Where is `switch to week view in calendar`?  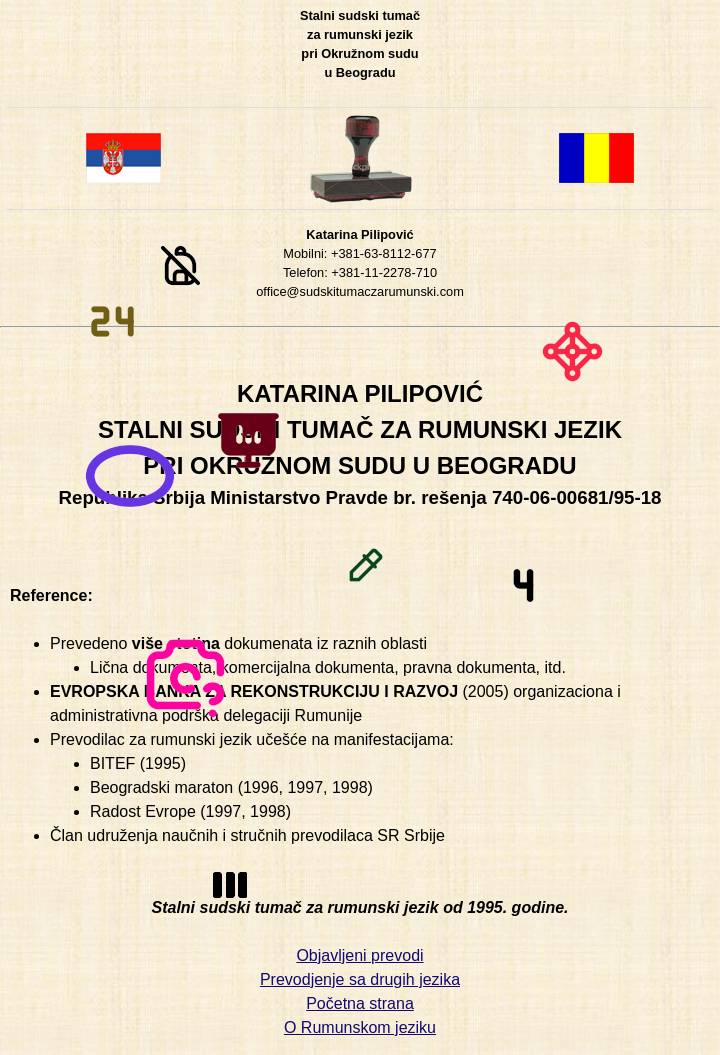
switch to week view in calendar is located at coordinates (231, 885).